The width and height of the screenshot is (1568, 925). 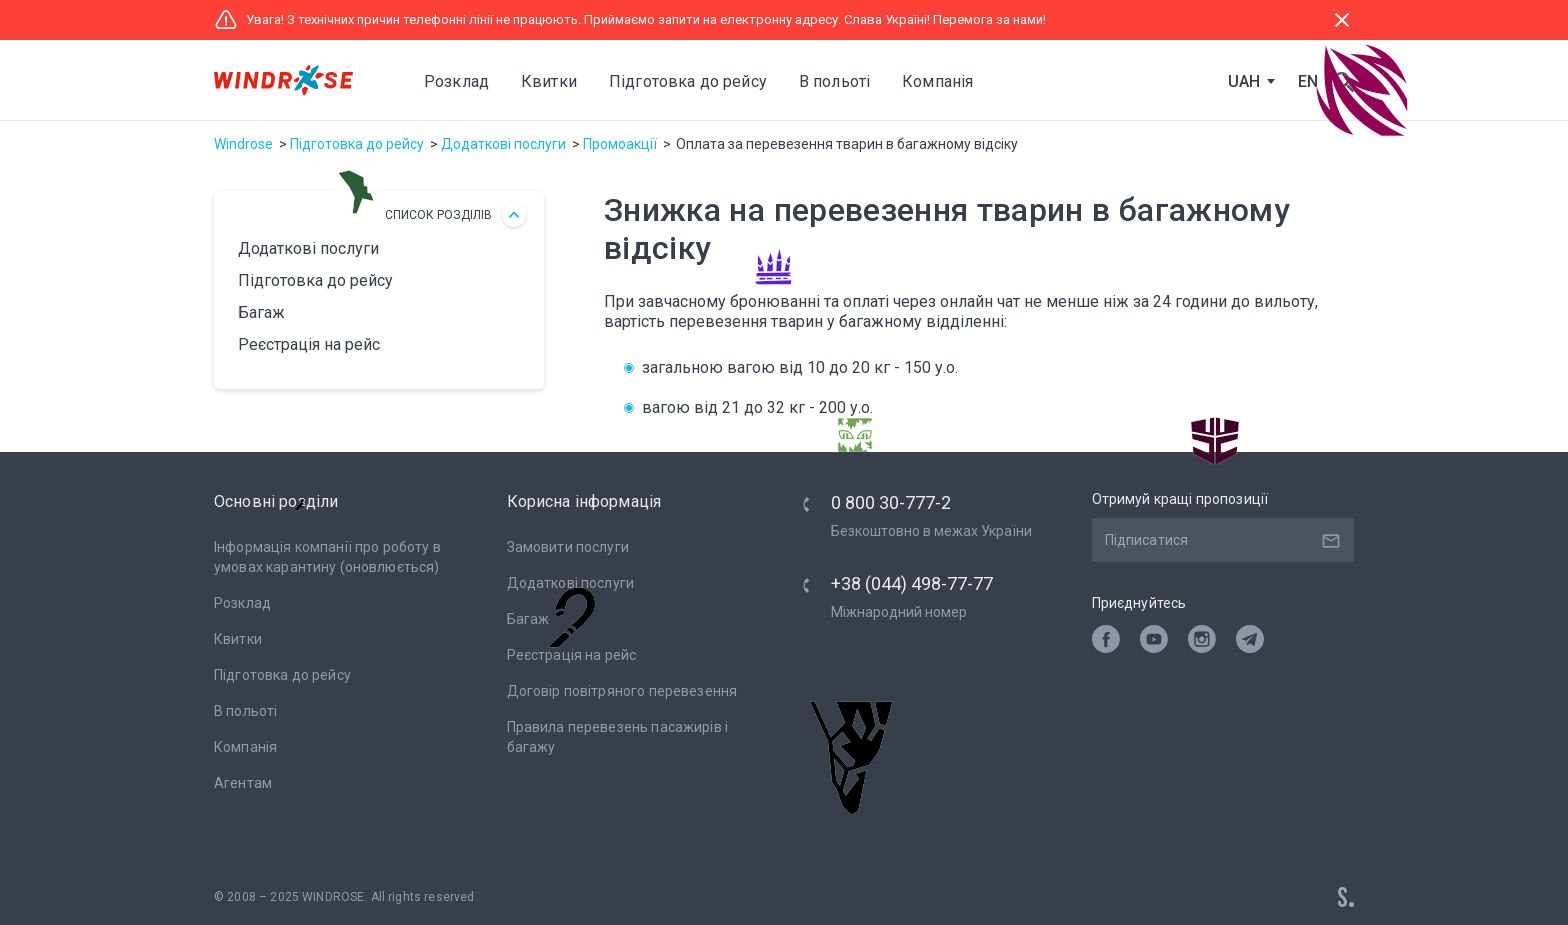 What do you see at coordinates (1362, 90) in the screenshot?
I see `indicates wind or air movement effect` at bounding box center [1362, 90].